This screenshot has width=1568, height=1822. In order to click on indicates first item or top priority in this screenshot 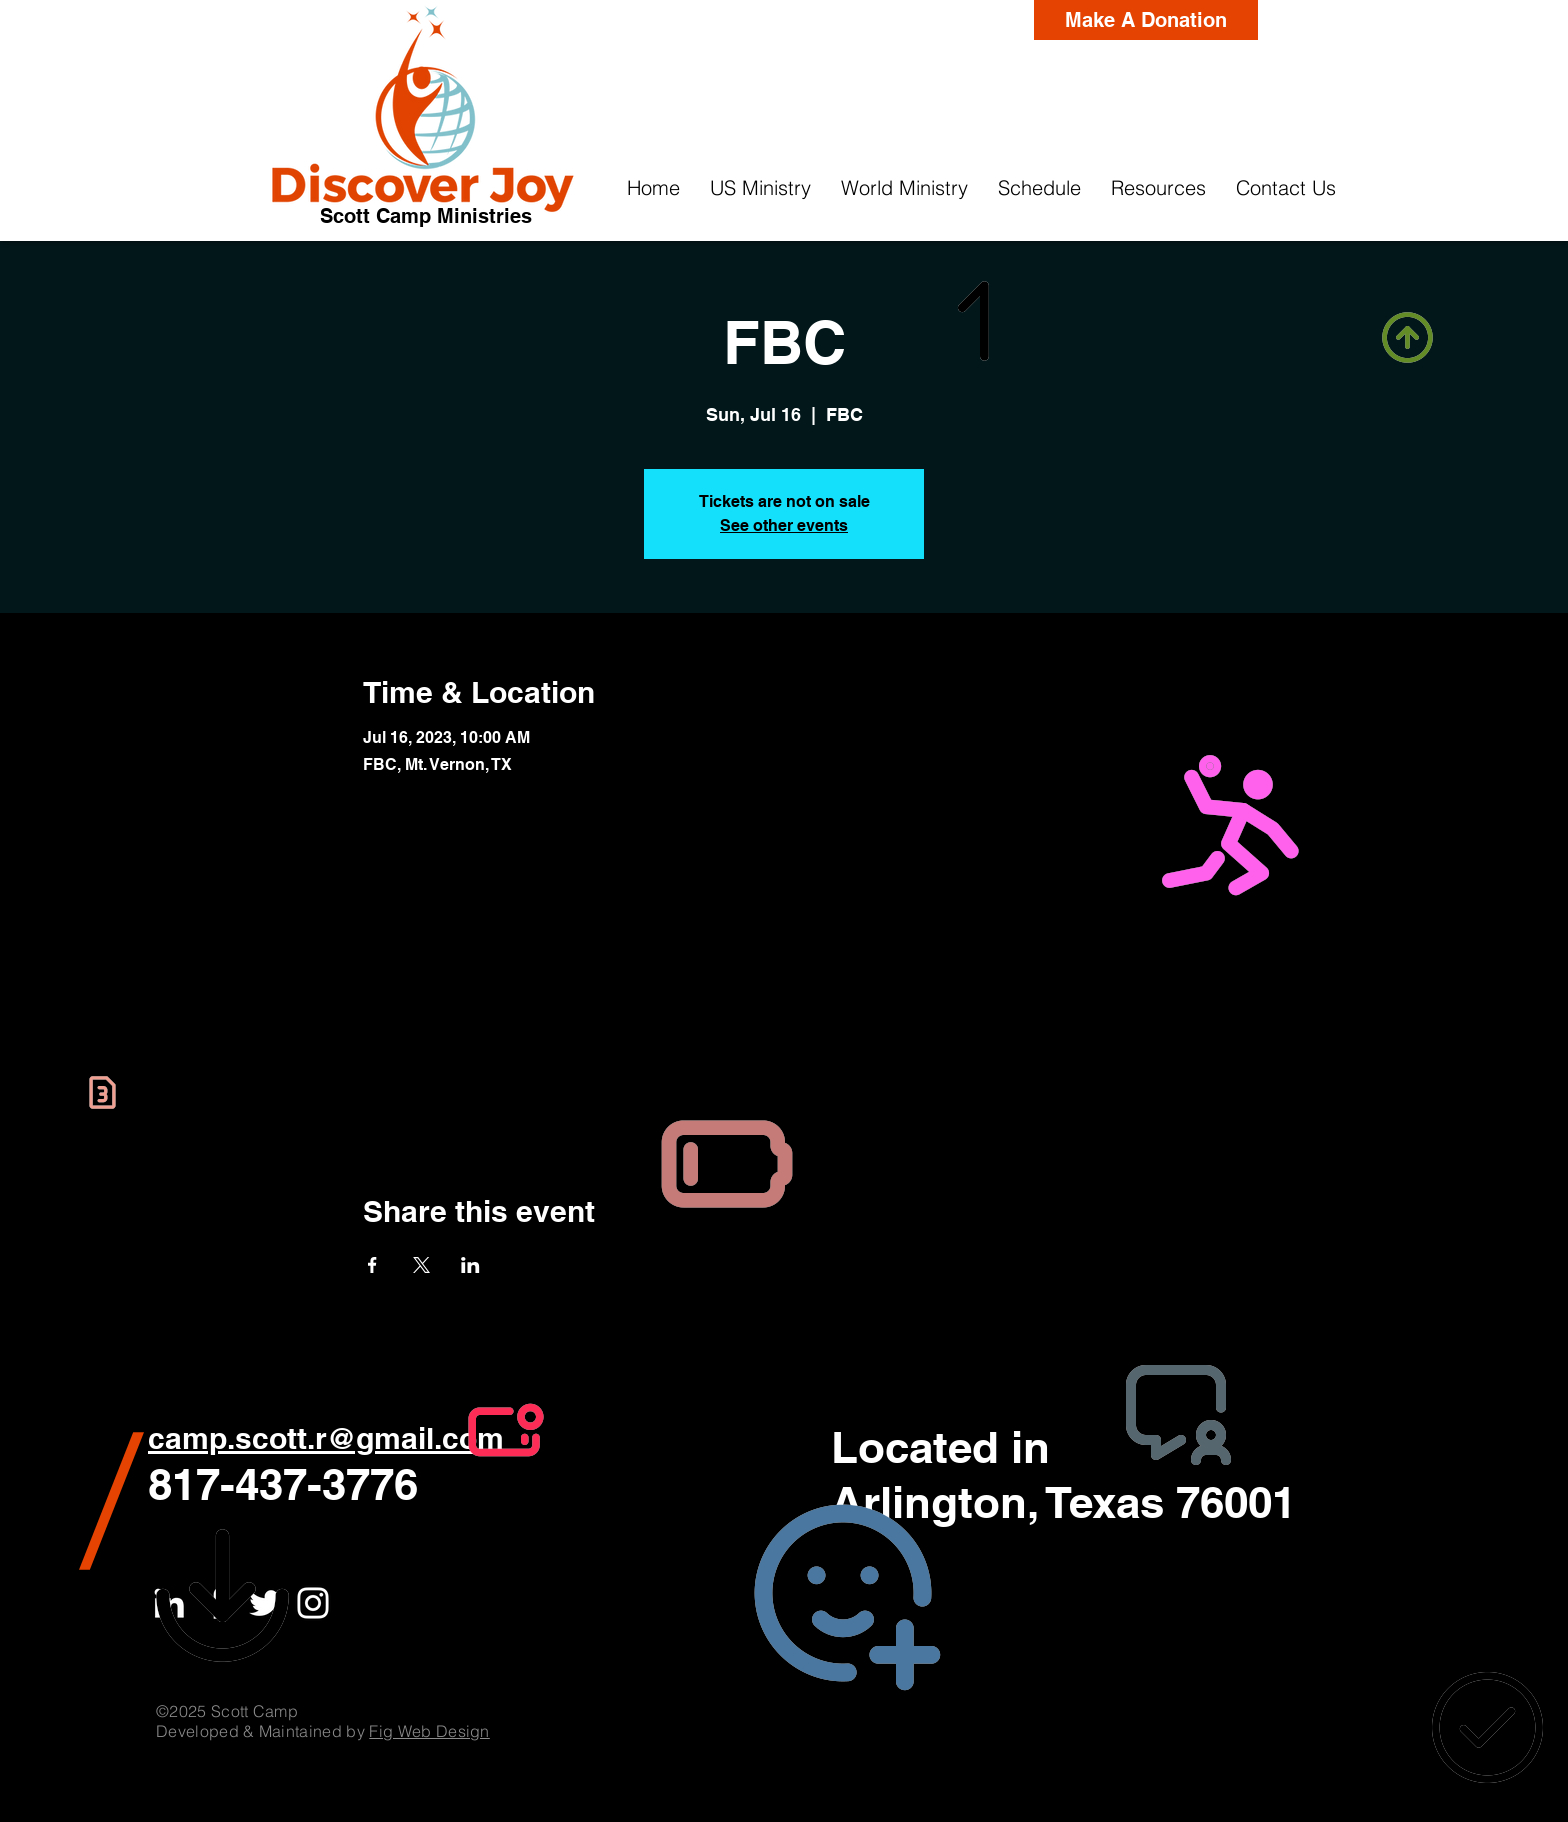, I will do `click(980, 321)`.